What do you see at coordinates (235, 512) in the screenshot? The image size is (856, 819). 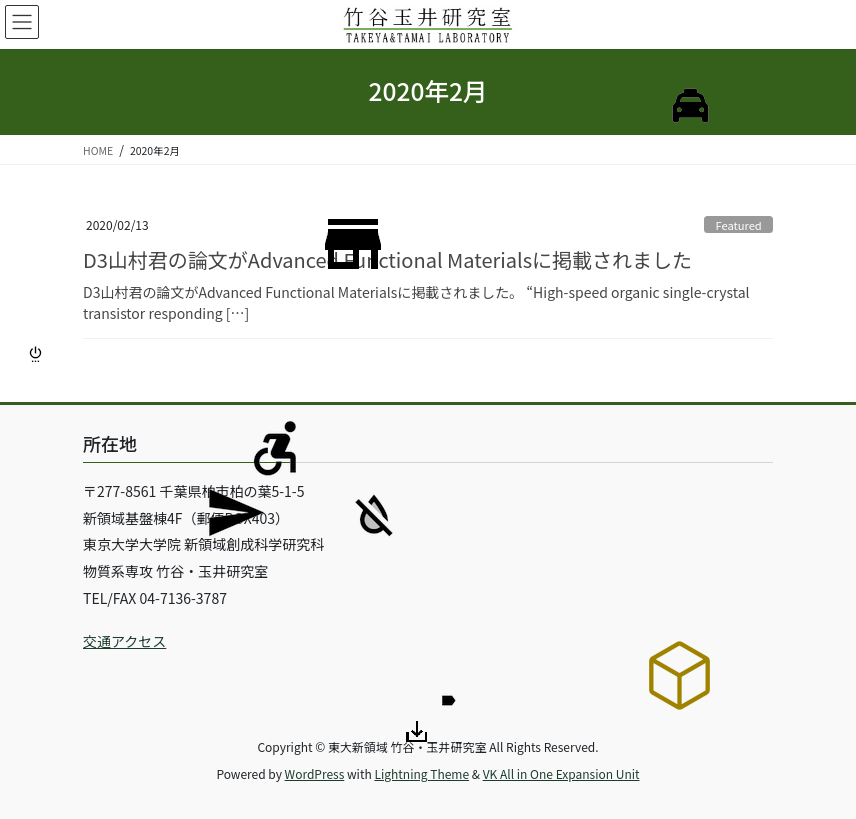 I see `send a message or form` at bounding box center [235, 512].